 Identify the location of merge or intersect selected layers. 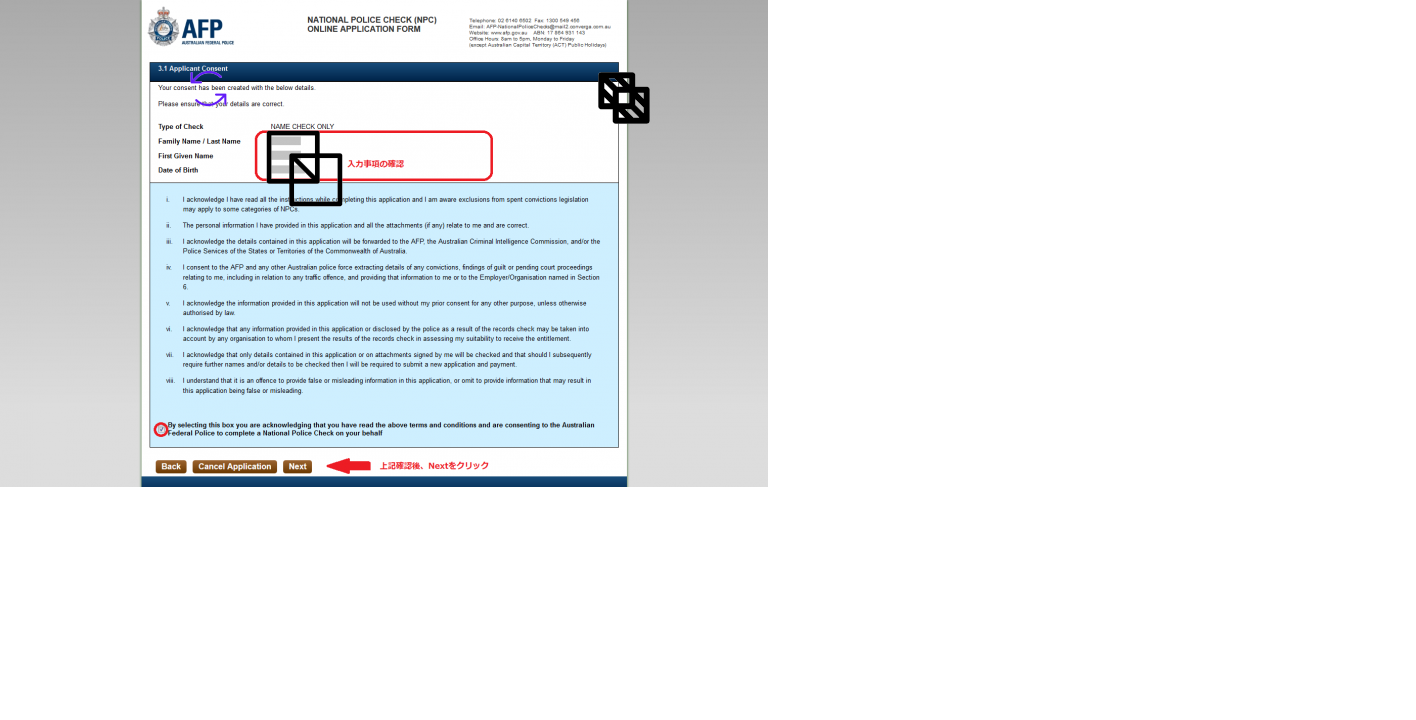
(304, 168).